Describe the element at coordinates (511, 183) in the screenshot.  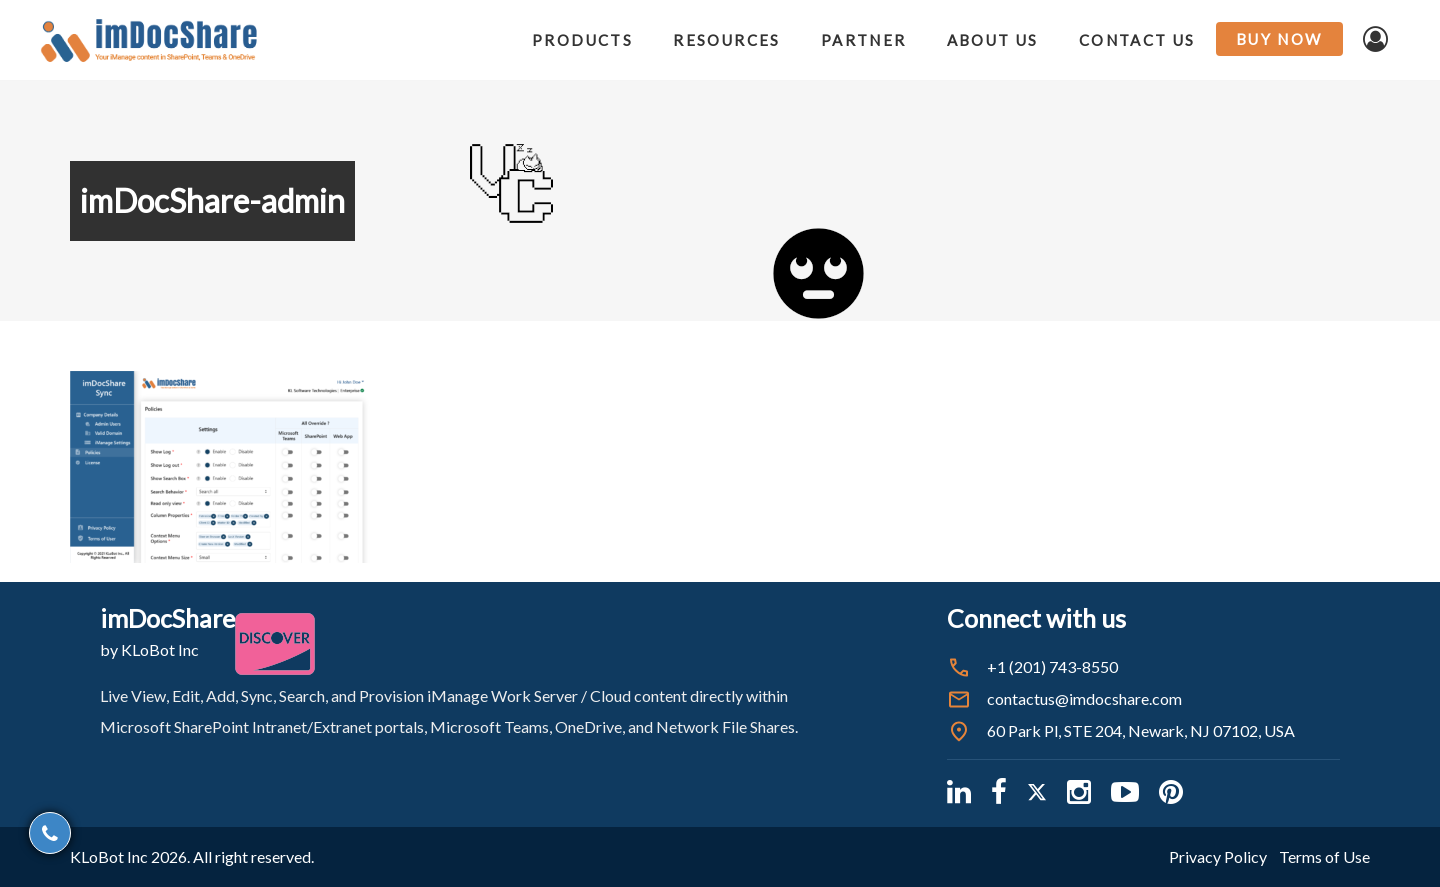
I see `open vencord discord client mod settings` at that location.